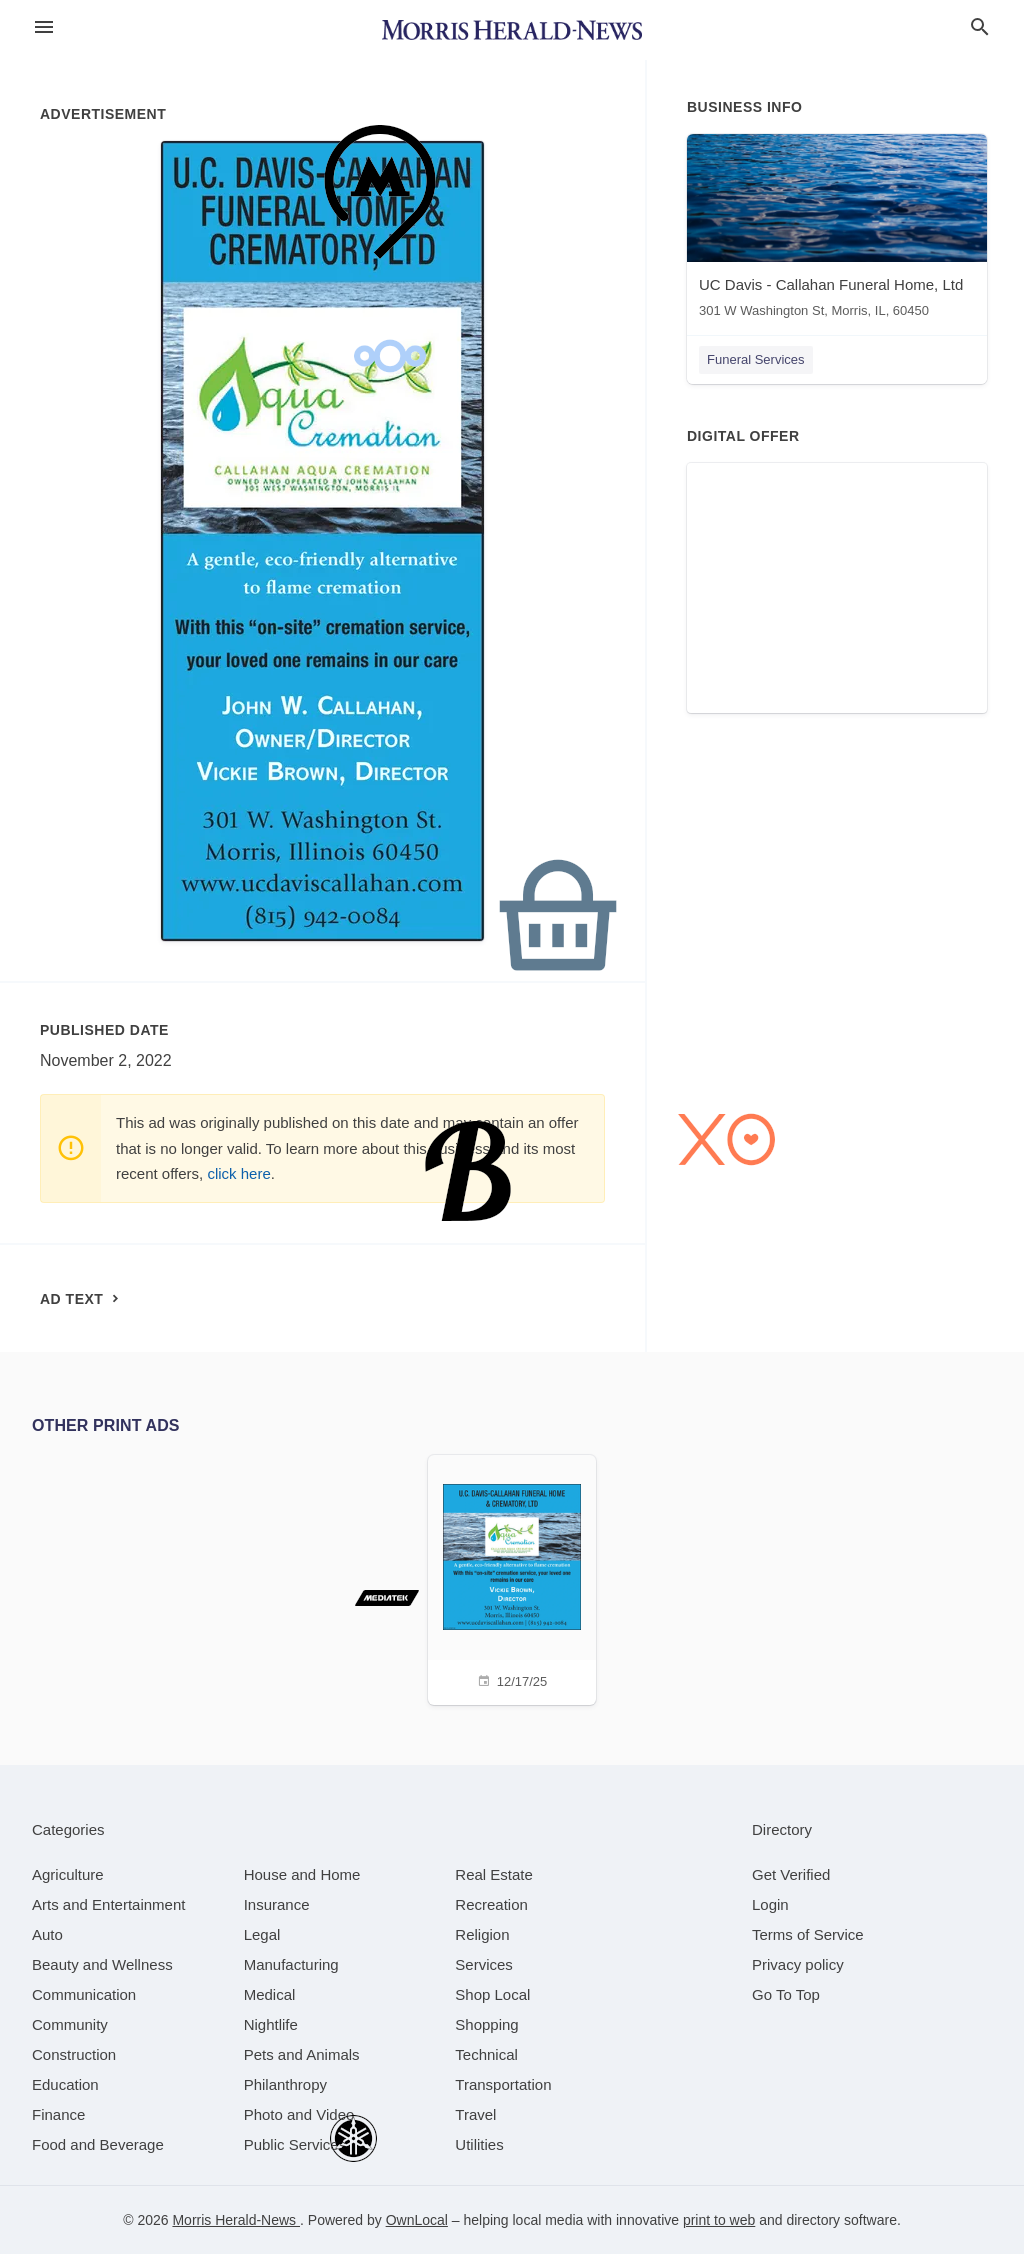 This screenshot has width=1024, height=2254. What do you see at coordinates (558, 918) in the screenshot?
I see `view your shopping basket` at bounding box center [558, 918].